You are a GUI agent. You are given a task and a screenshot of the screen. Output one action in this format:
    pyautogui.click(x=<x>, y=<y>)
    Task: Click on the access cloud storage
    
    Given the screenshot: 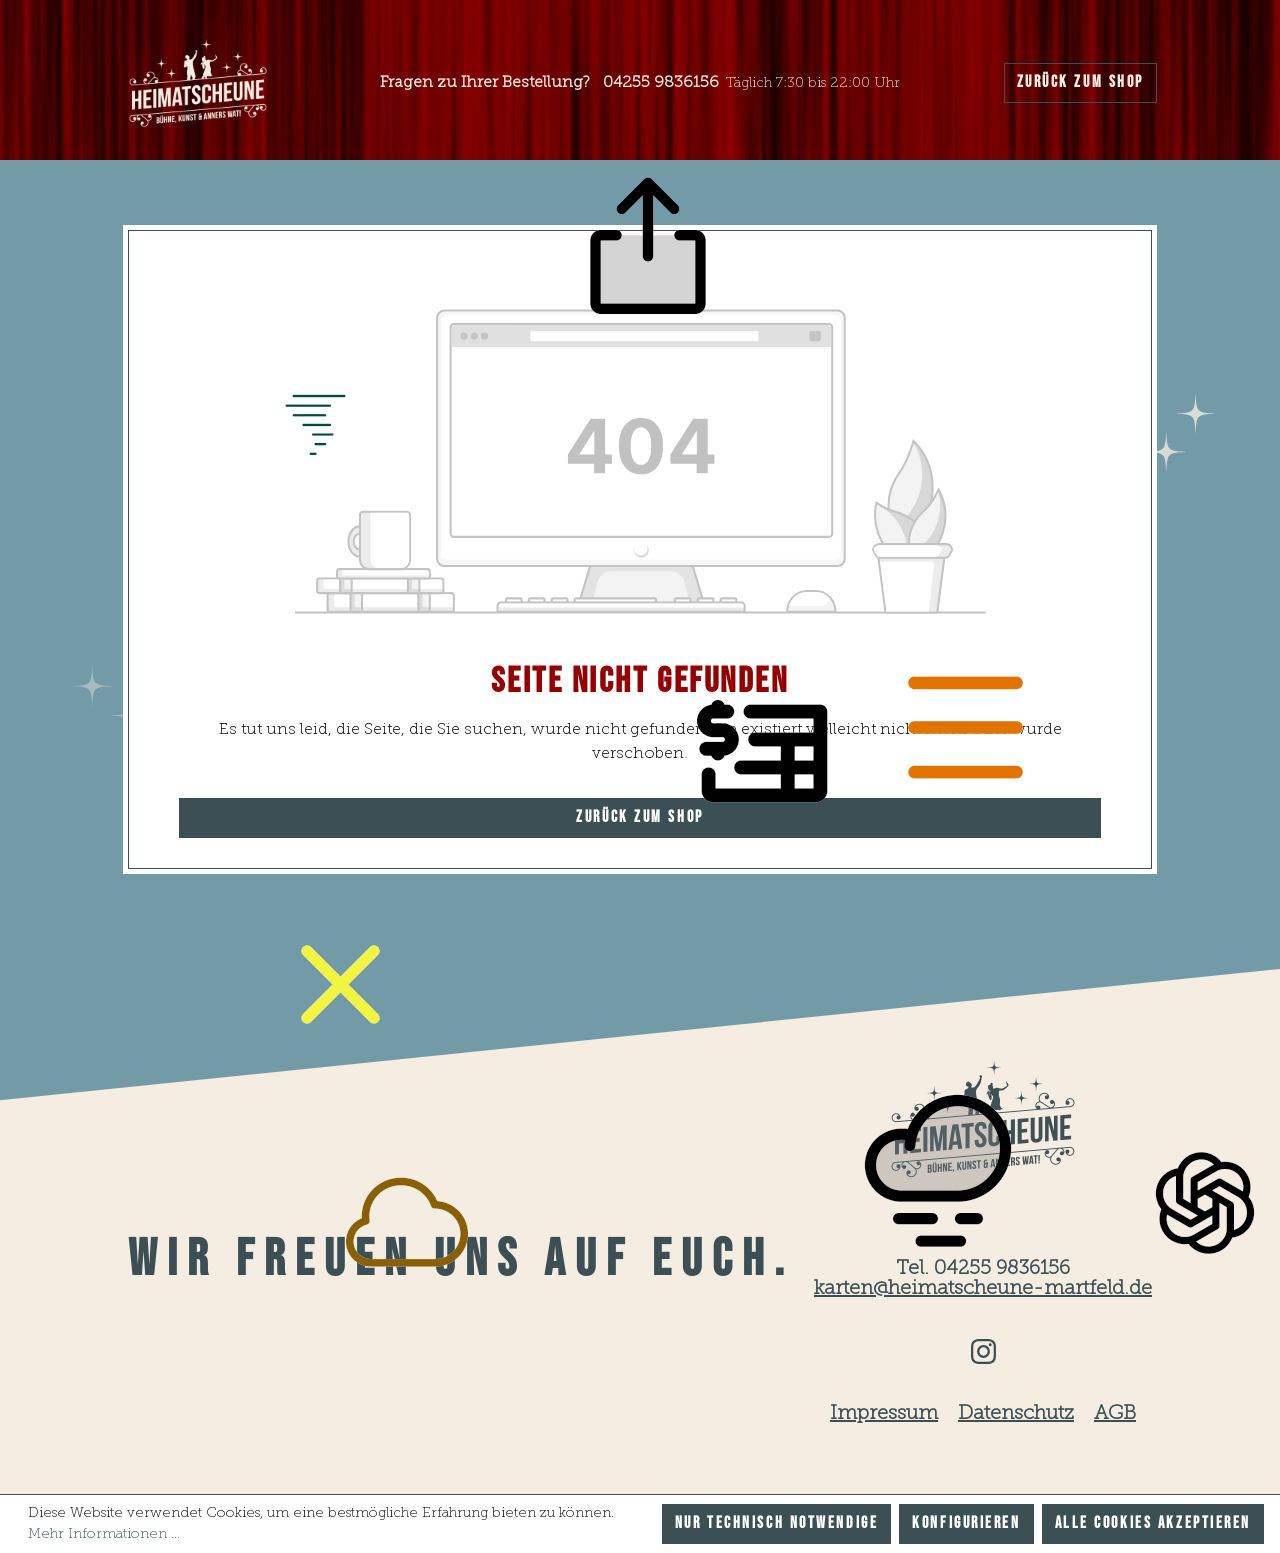 What is the action you would take?
    pyautogui.click(x=407, y=1226)
    